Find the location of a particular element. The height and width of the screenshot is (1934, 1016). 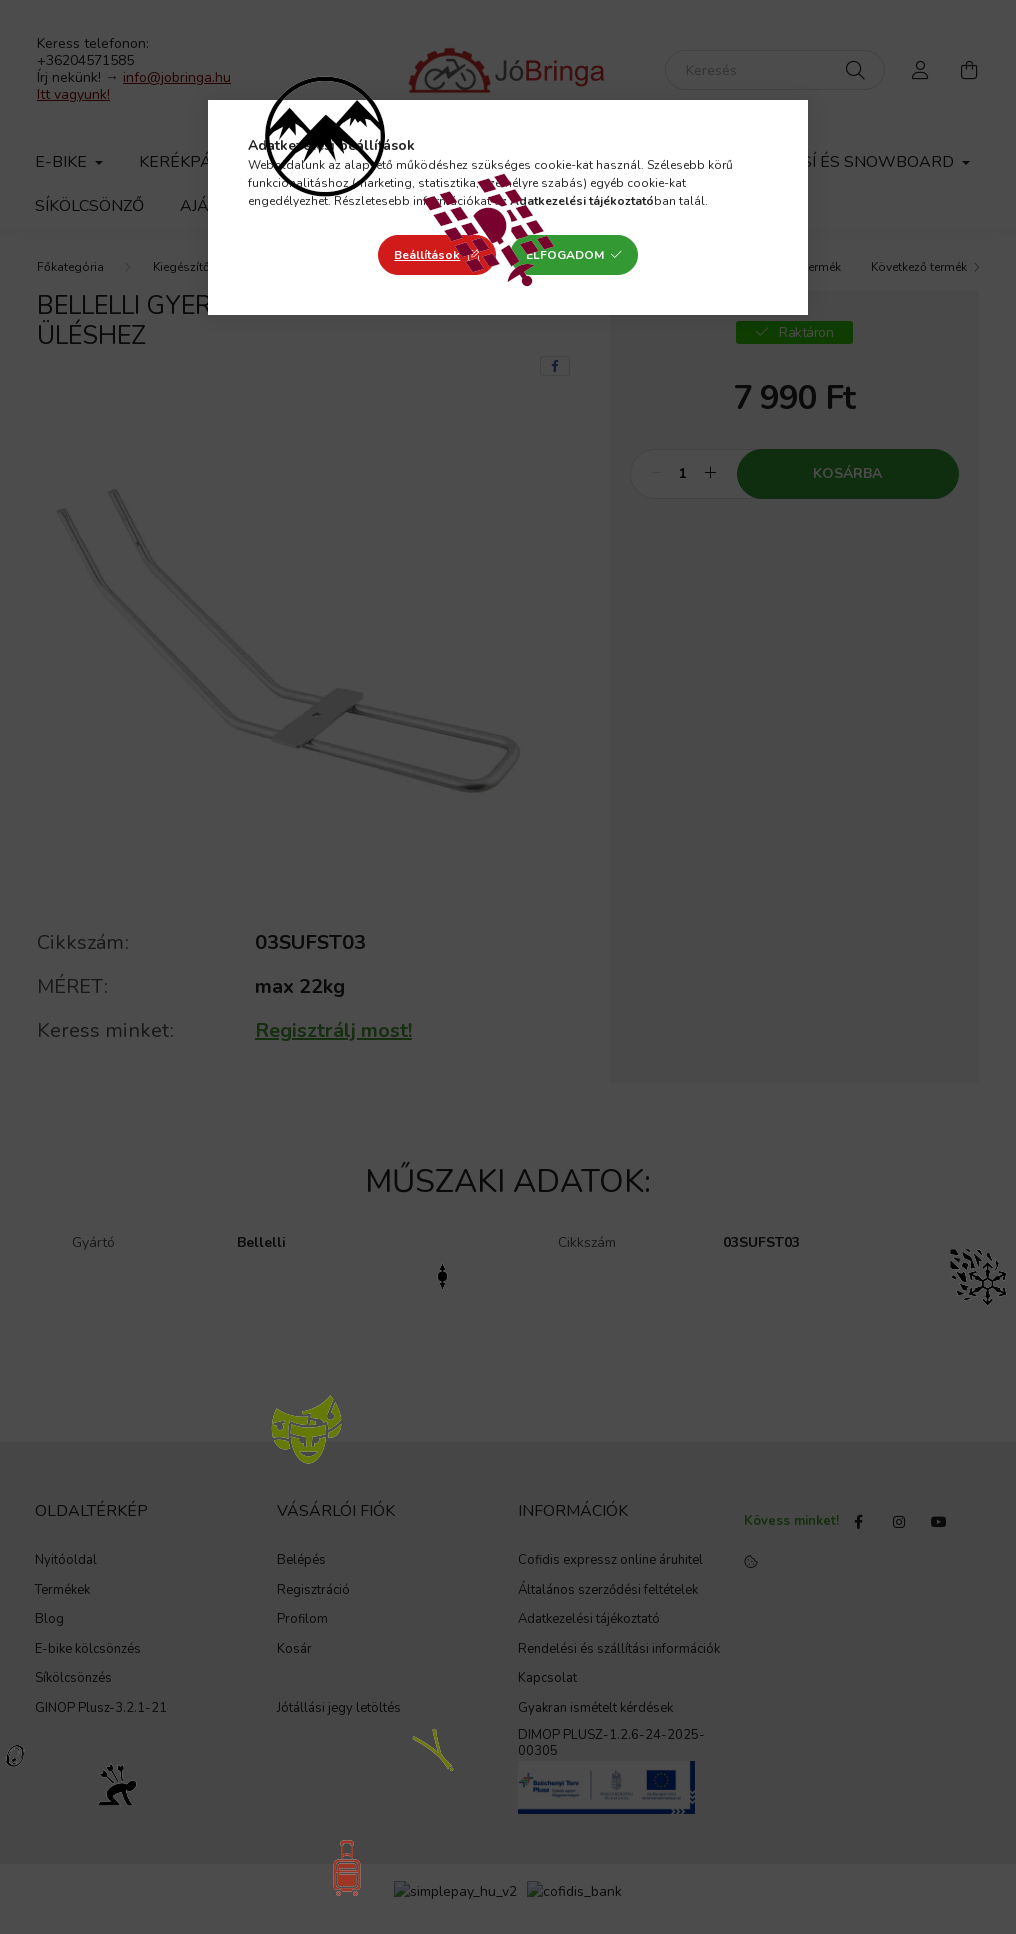

access theater or entertainment section is located at coordinates (306, 1428).